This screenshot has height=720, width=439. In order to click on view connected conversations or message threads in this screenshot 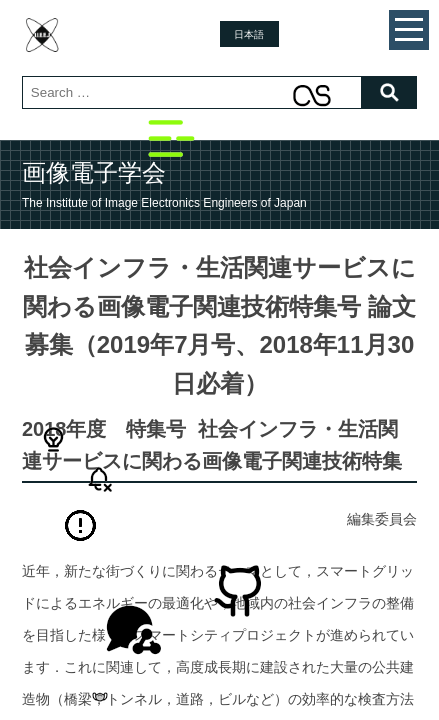, I will do `click(132, 628)`.